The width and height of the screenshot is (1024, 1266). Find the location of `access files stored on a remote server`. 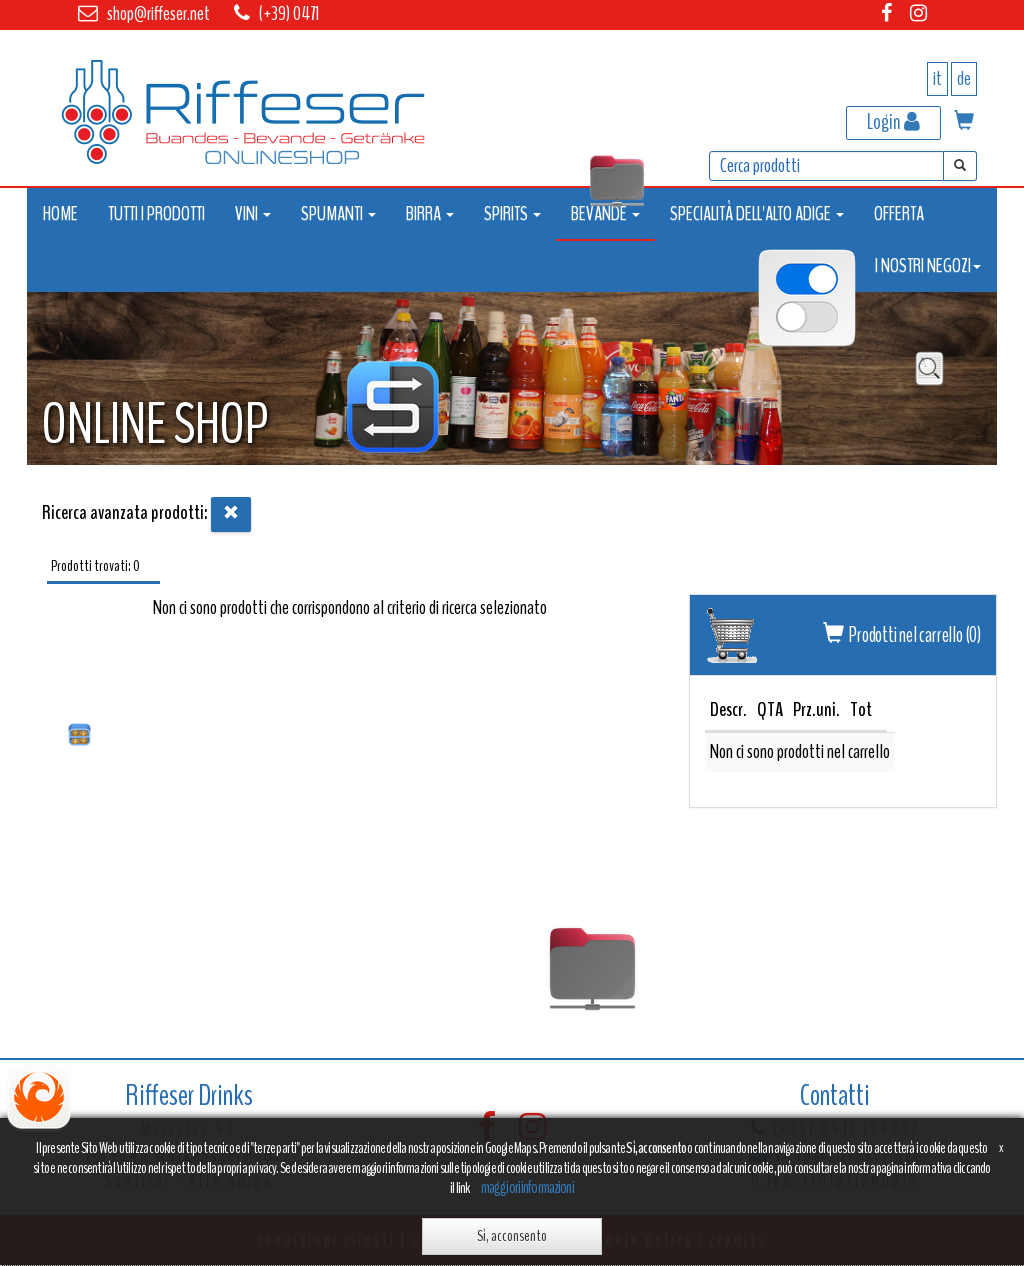

access files stored on a remote server is located at coordinates (617, 180).